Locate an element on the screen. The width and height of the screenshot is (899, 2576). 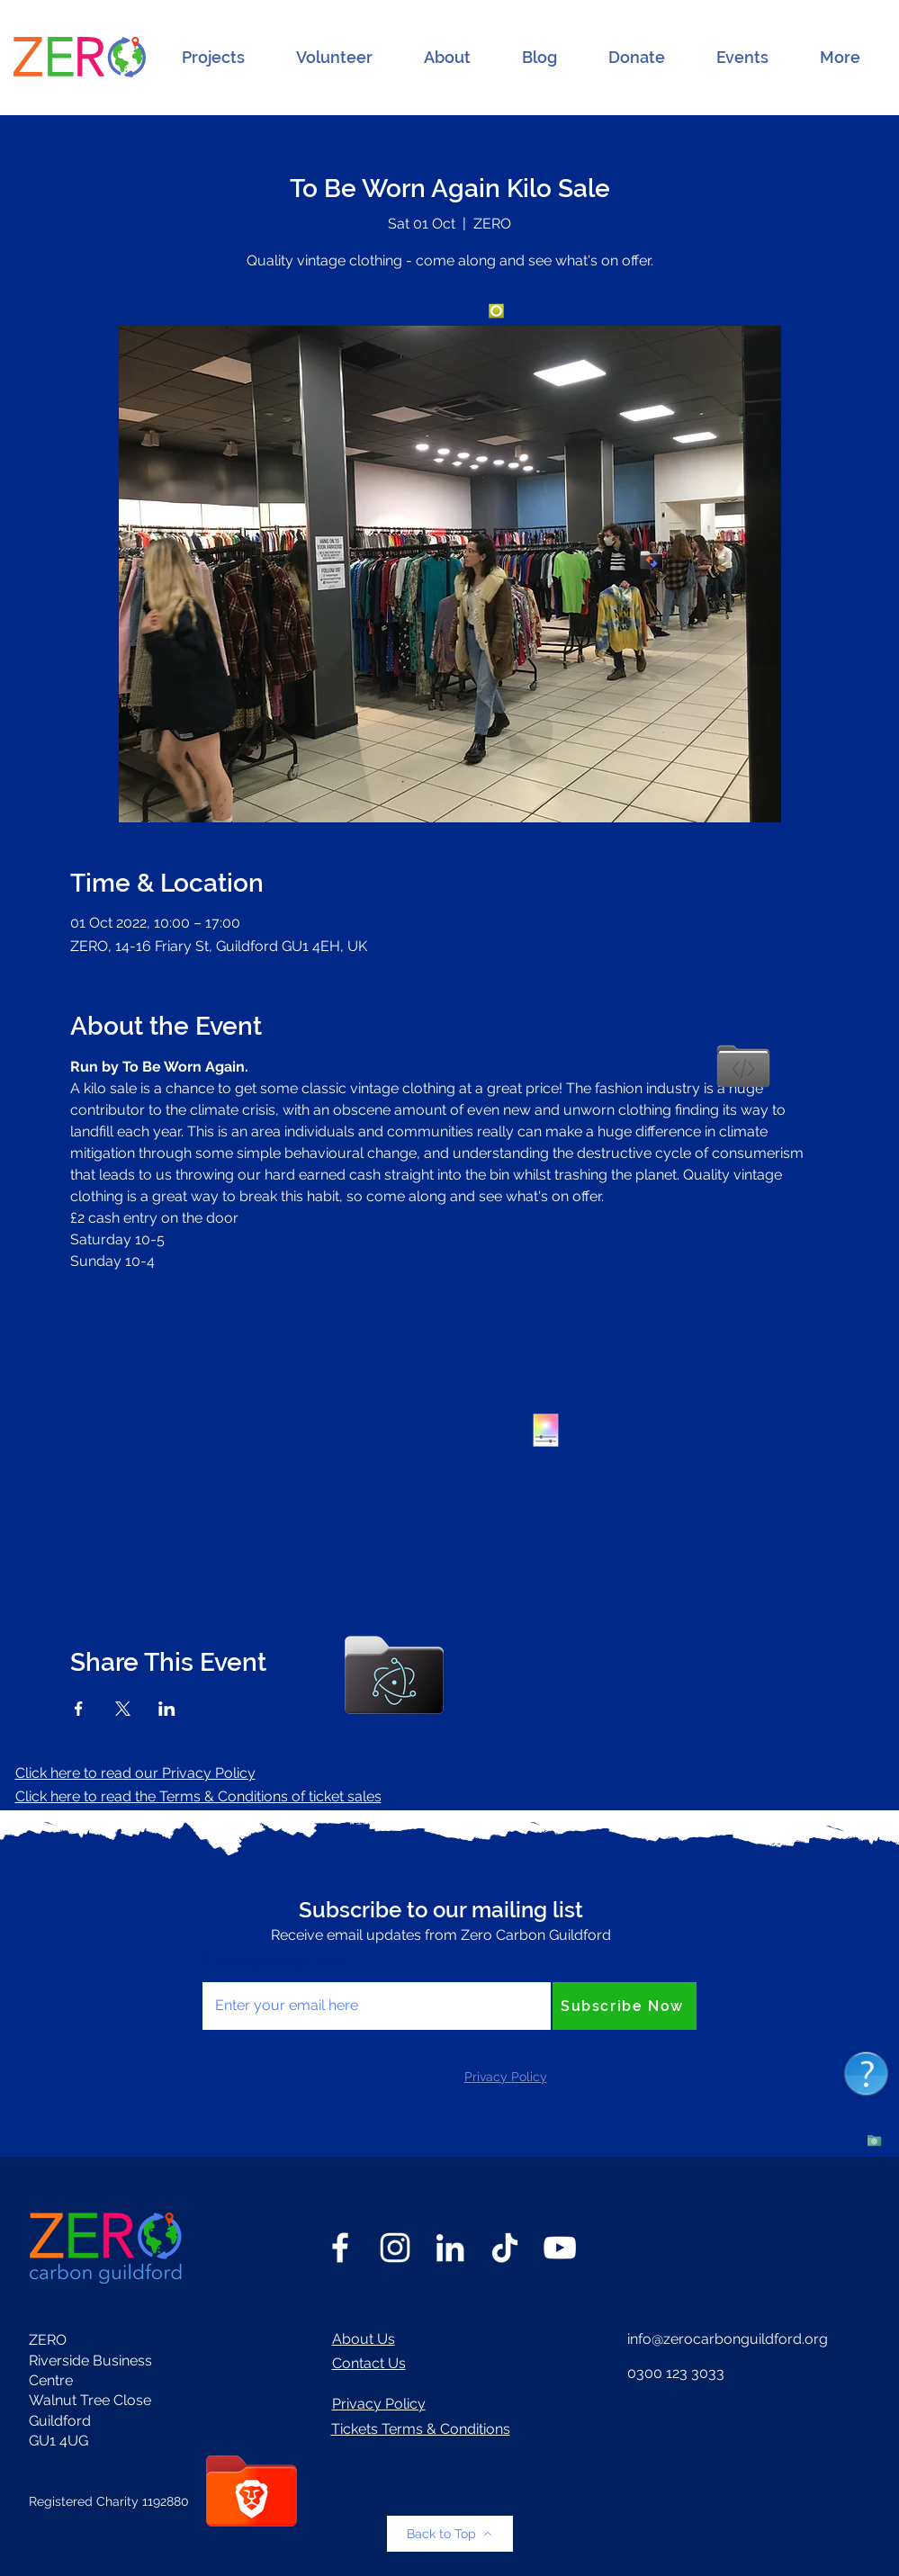
open folder containing ChatGPT-related files is located at coordinates (874, 2141).